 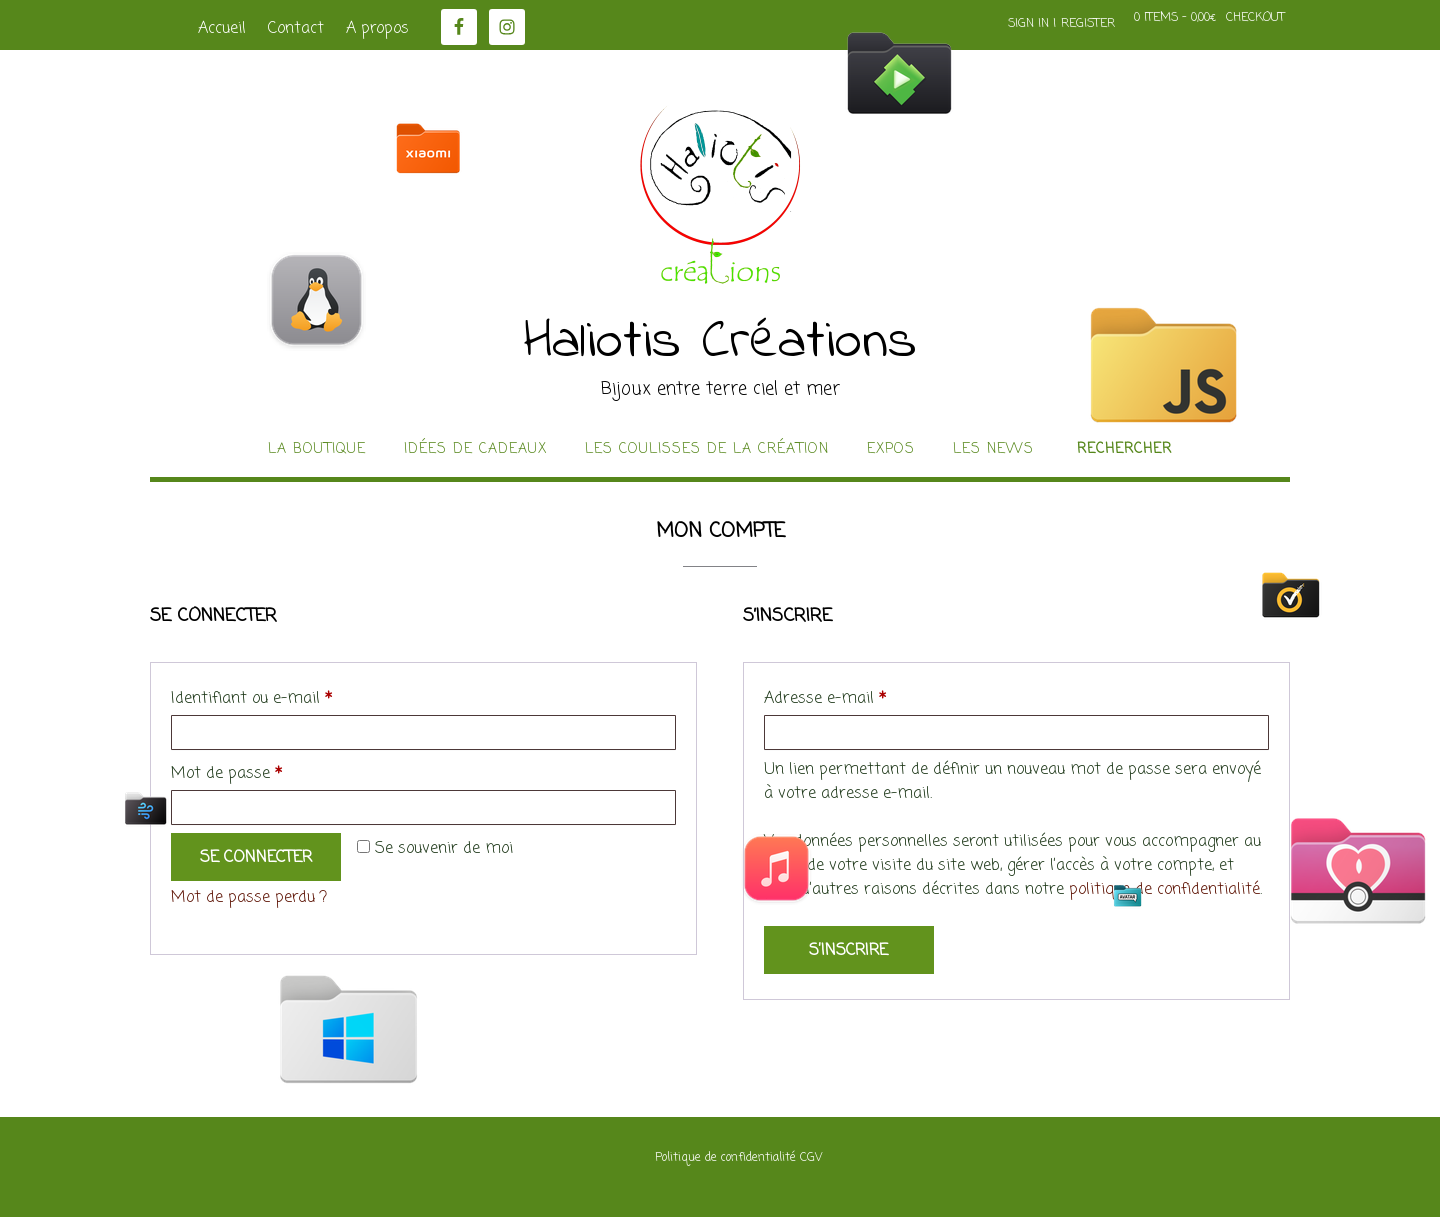 What do you see at coordinates (316, 301) in the screenshot?
I see `access linux system preferences` at bounding box center [316, 301].